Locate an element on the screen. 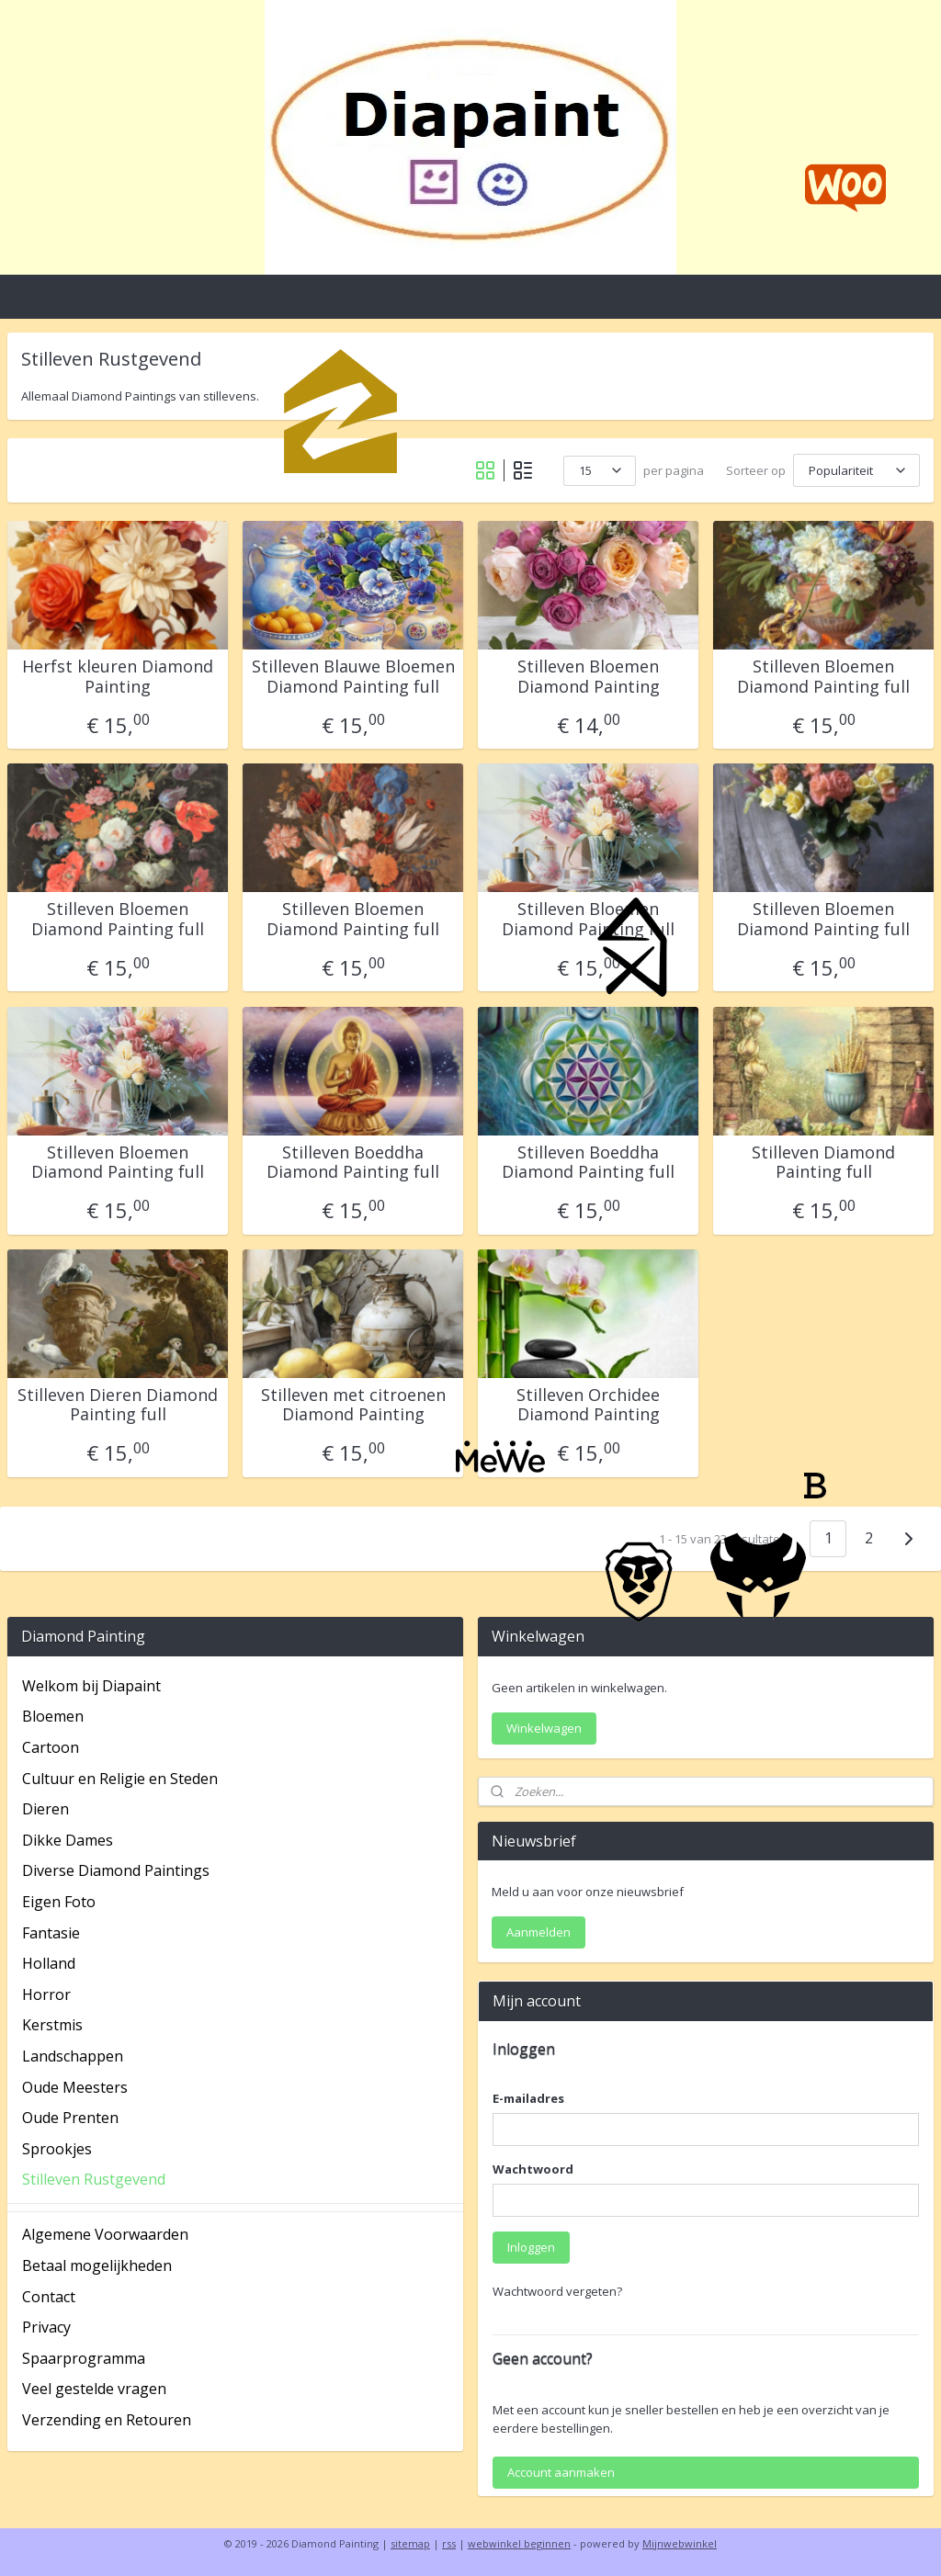  mamba ui brand logo is located at coordinates (758, 1576).